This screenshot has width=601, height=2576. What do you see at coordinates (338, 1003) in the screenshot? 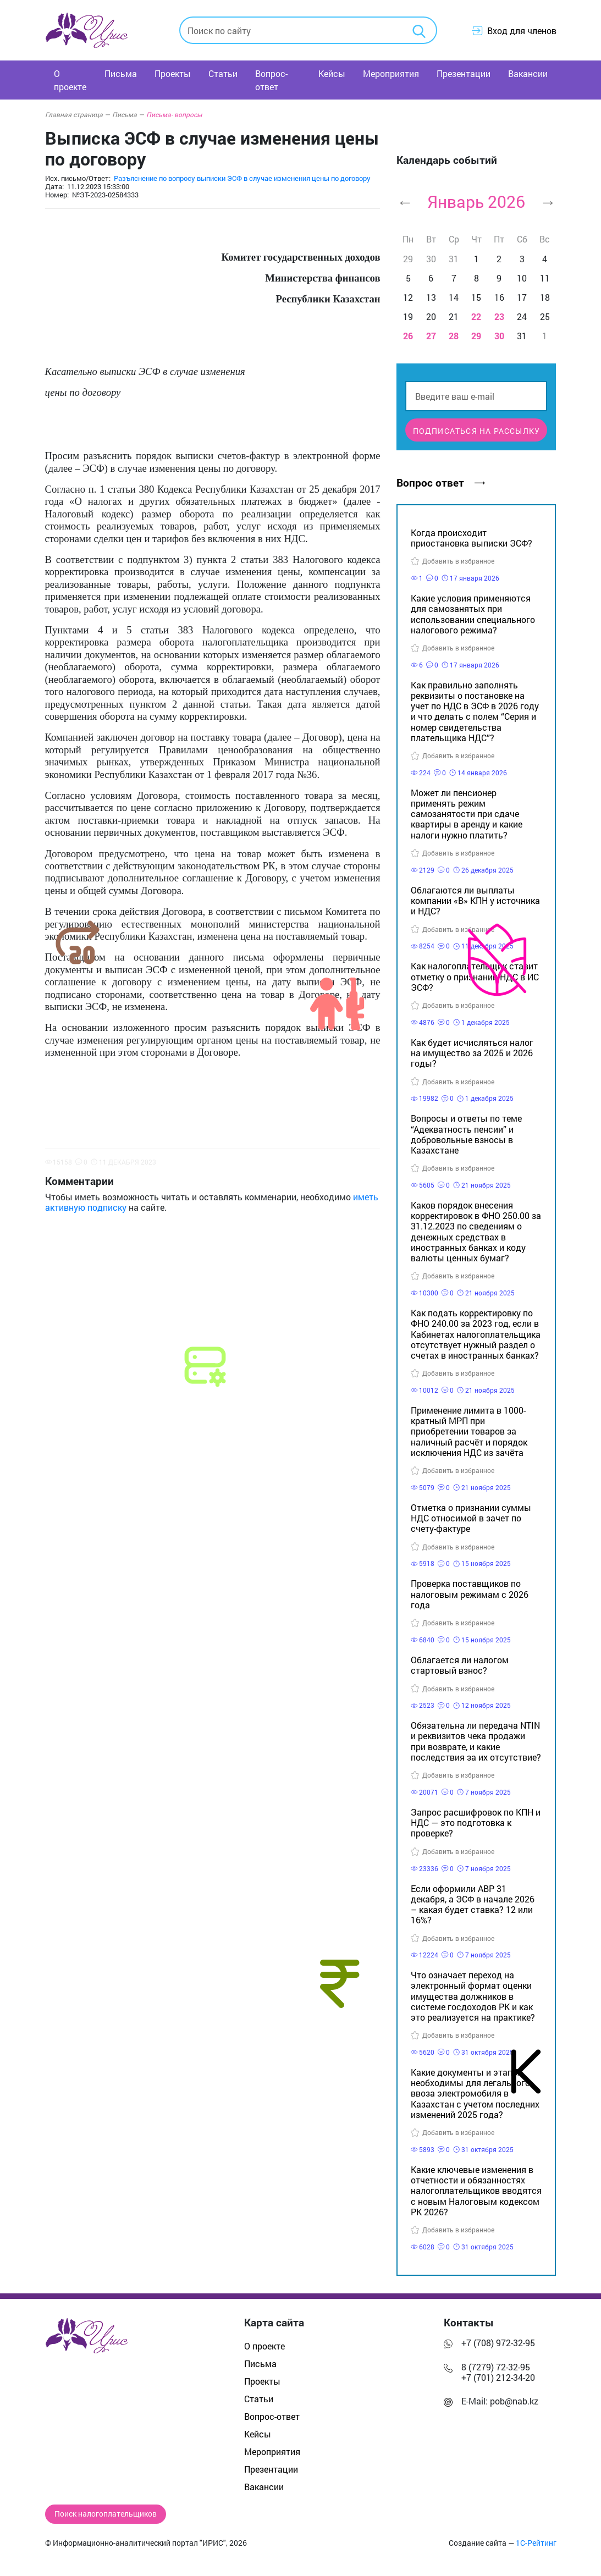
I see `indicates content related to child soldiers or armed conflict involving minors` at bounding box center [338, 1003].